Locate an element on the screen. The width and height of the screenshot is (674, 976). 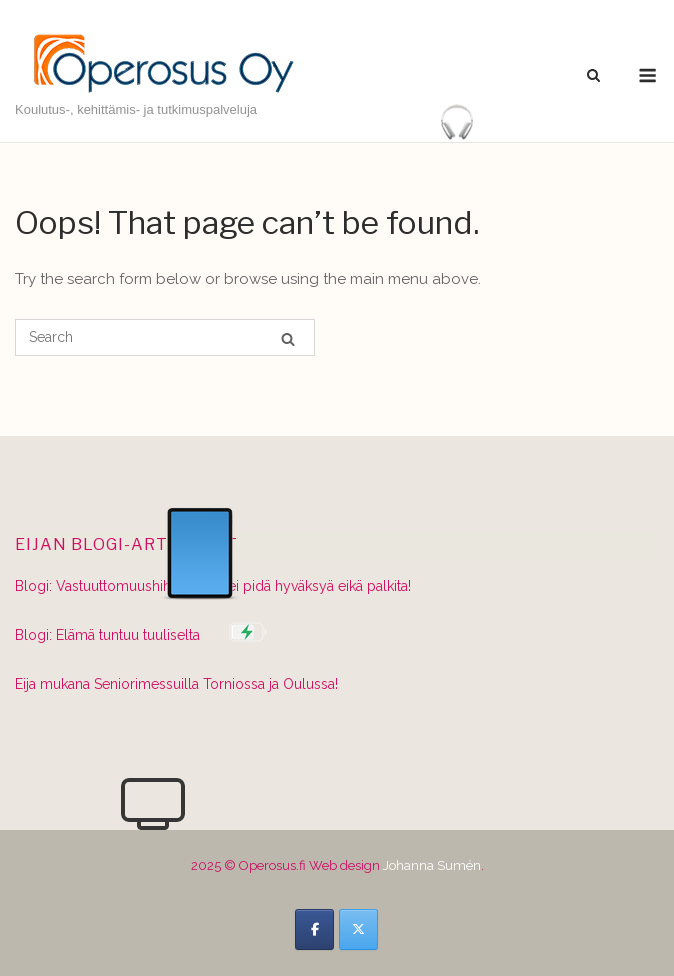
connect bluetooth headphones is located at coordinates (457, 122).